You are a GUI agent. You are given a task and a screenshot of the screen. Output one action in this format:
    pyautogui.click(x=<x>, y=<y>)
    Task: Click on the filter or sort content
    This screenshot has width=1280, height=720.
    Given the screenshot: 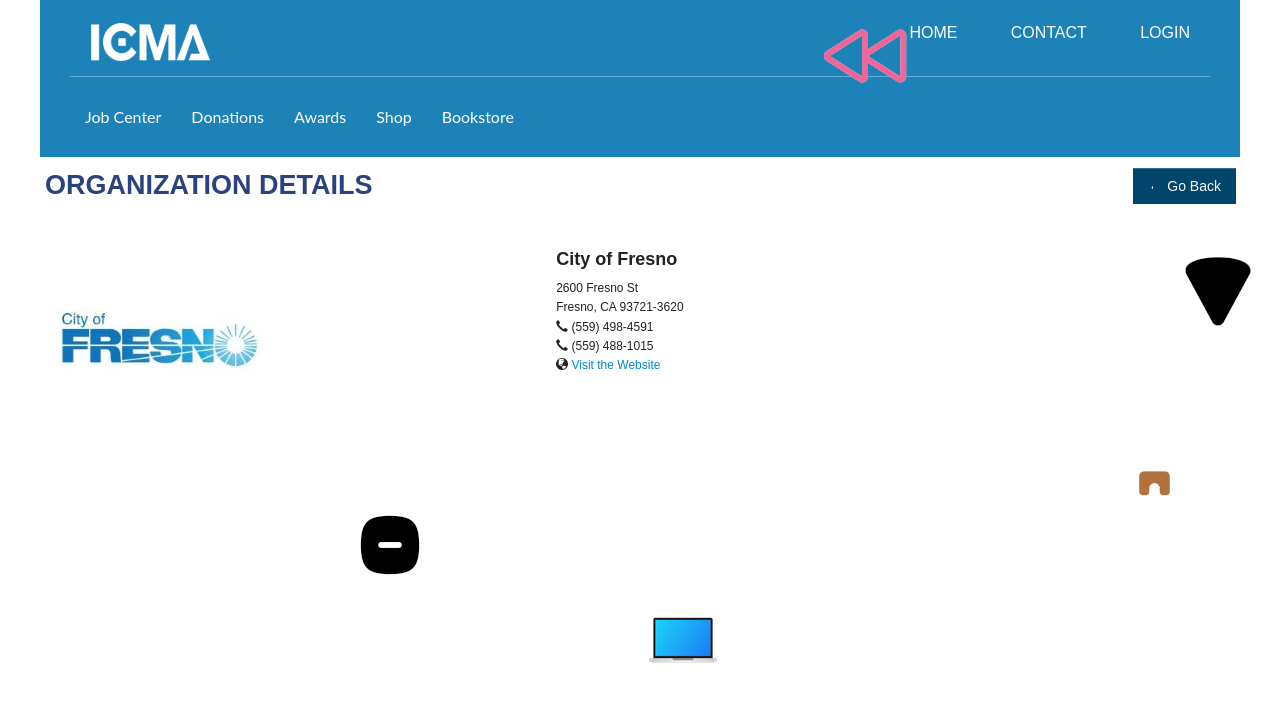 What is the action you would take?
    pyautogui.click(x=1218, y=293)
    